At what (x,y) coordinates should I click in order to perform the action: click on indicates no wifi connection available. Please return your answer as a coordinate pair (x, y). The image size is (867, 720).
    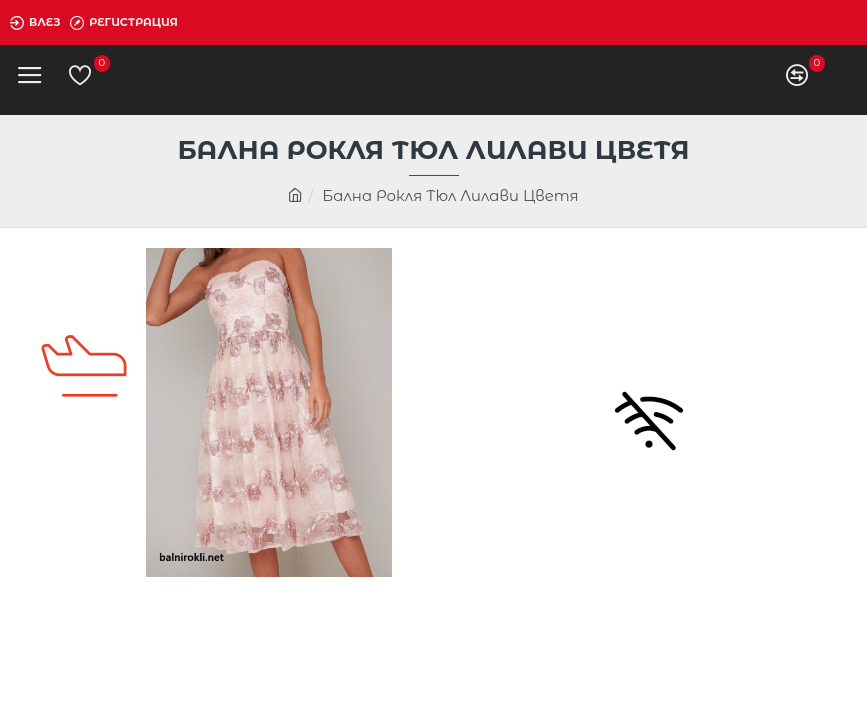
    Looking at the image, I should click on (649, 421).